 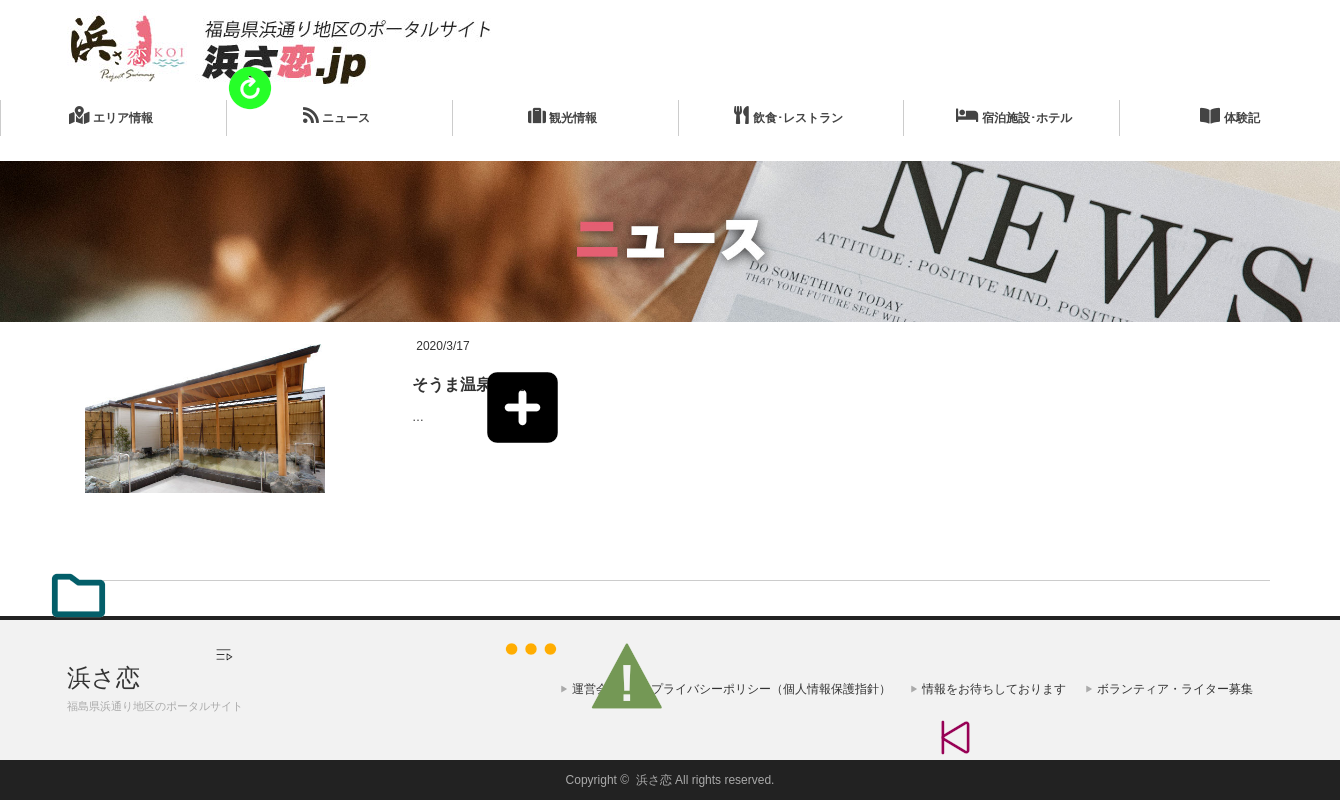 I want to click on view media queue or playlist, so click(x=223, y=654).